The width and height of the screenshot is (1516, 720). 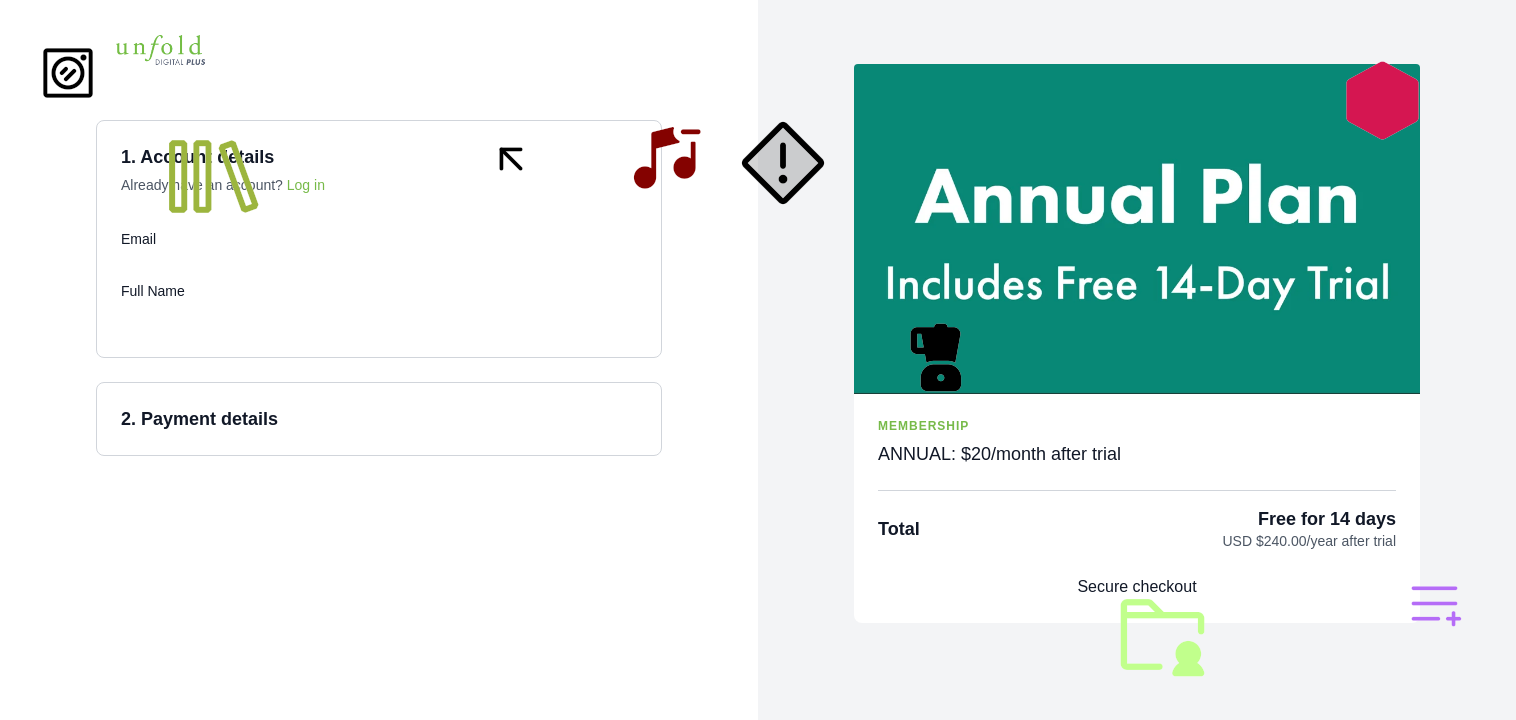 I want to click on access blender or mixing tool settings, so click(x=937, y=357).